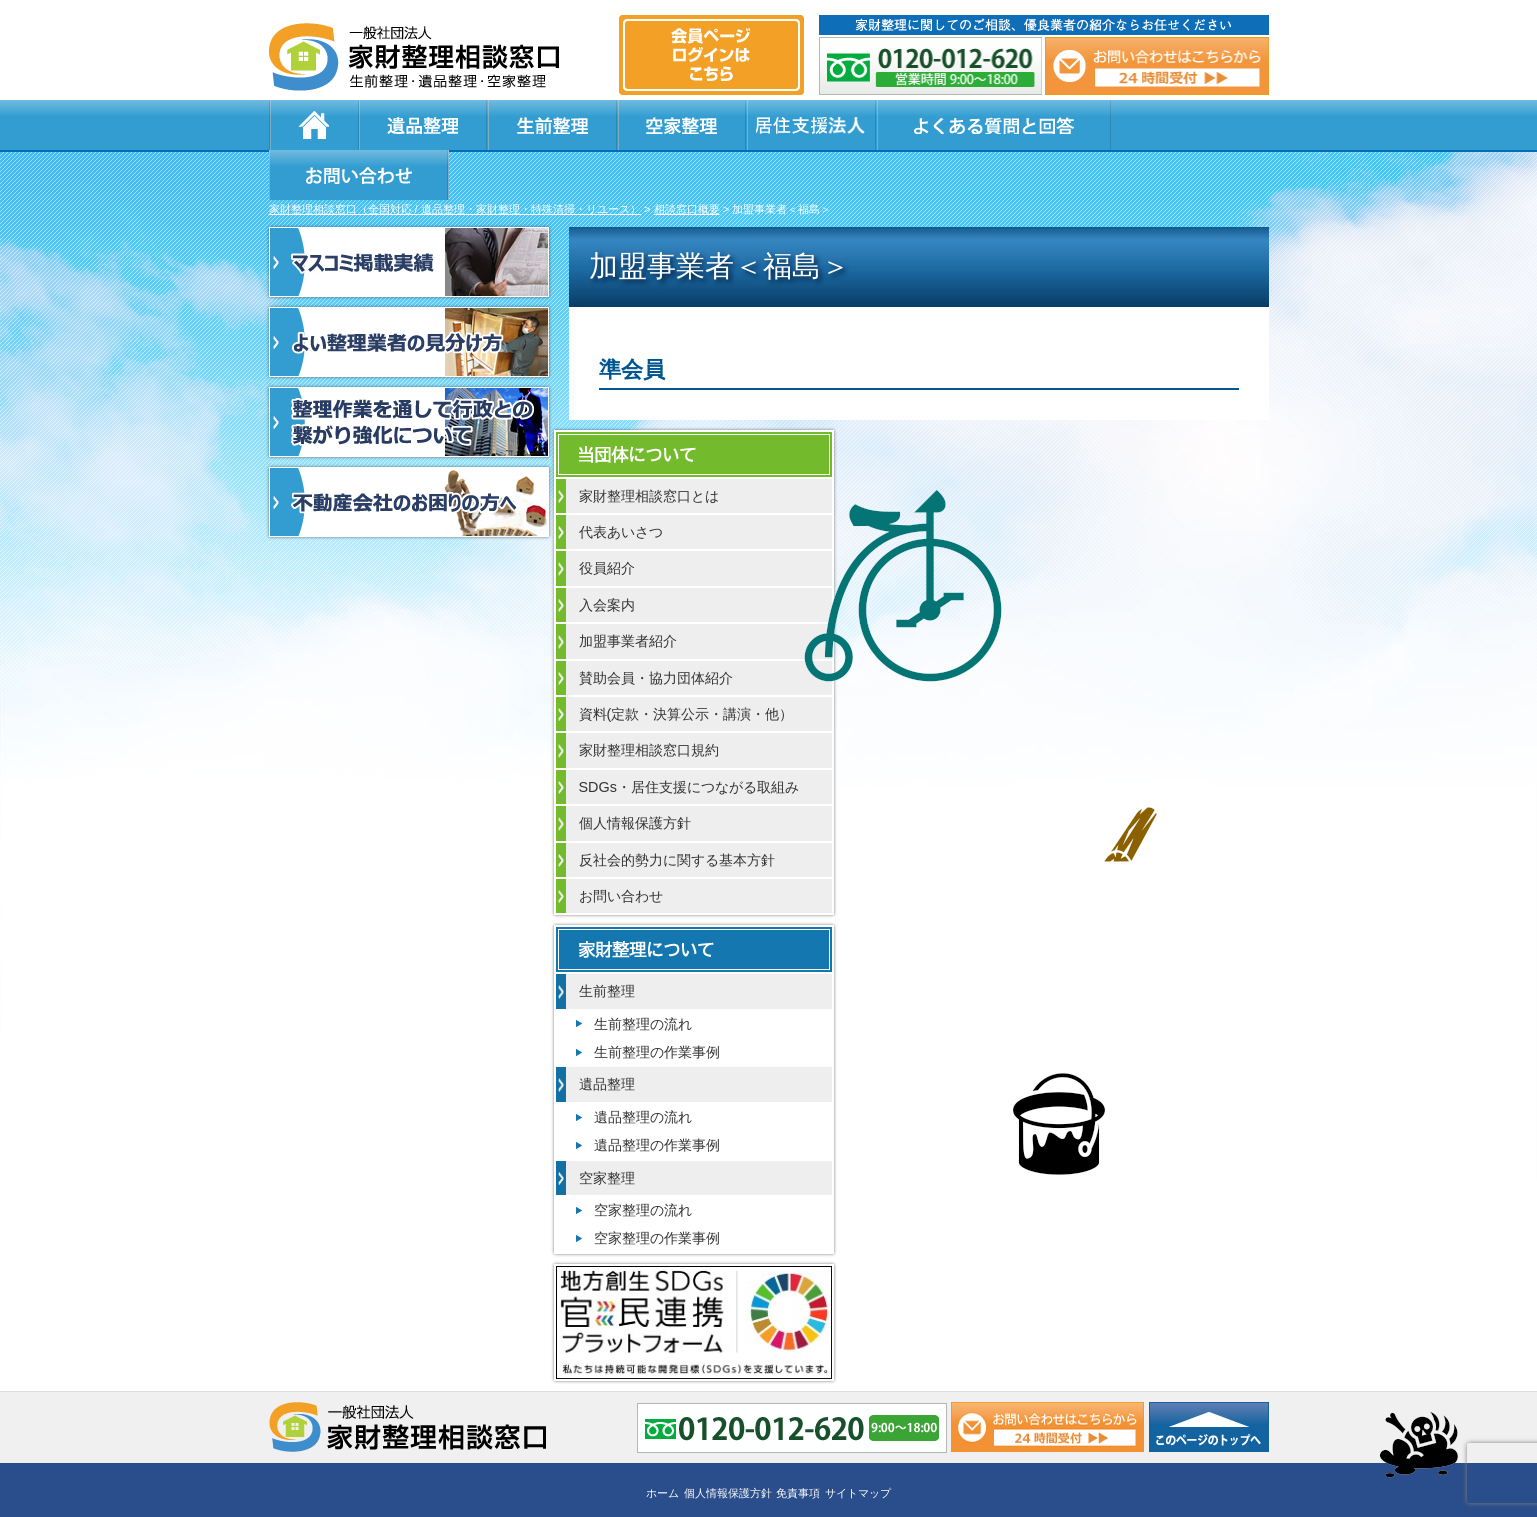 This screenshot has width=1537, height=1517. I want to click on indicates hazardous or toxic content, so click(1419, 1438).